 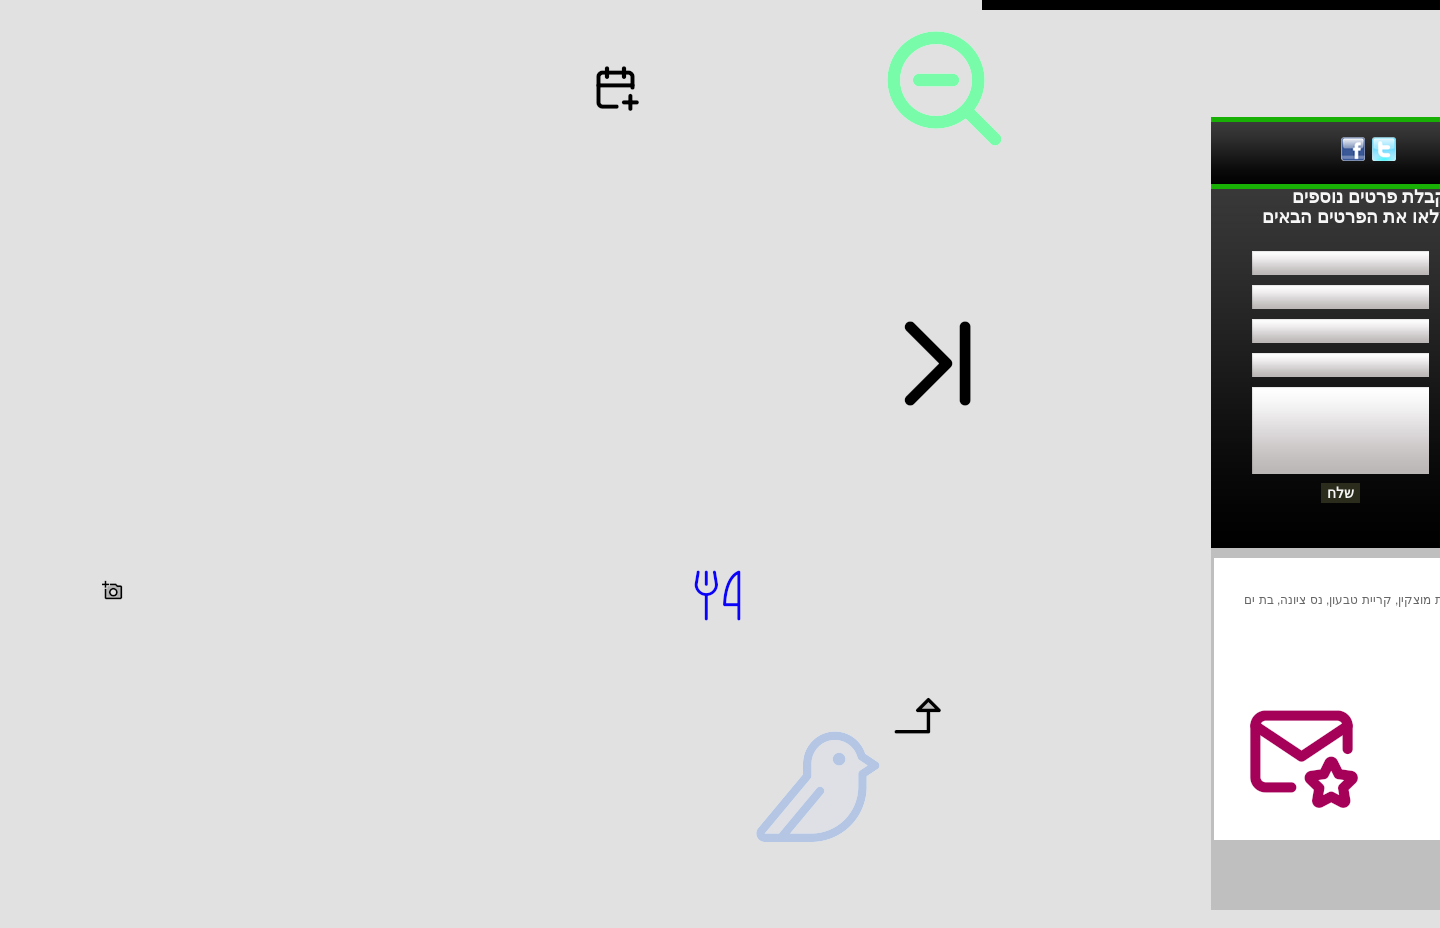 What do you see at coordinates (919, 717) in the screenshot?
I see `redirect or forward content upward` at bounding box center [919, 717].